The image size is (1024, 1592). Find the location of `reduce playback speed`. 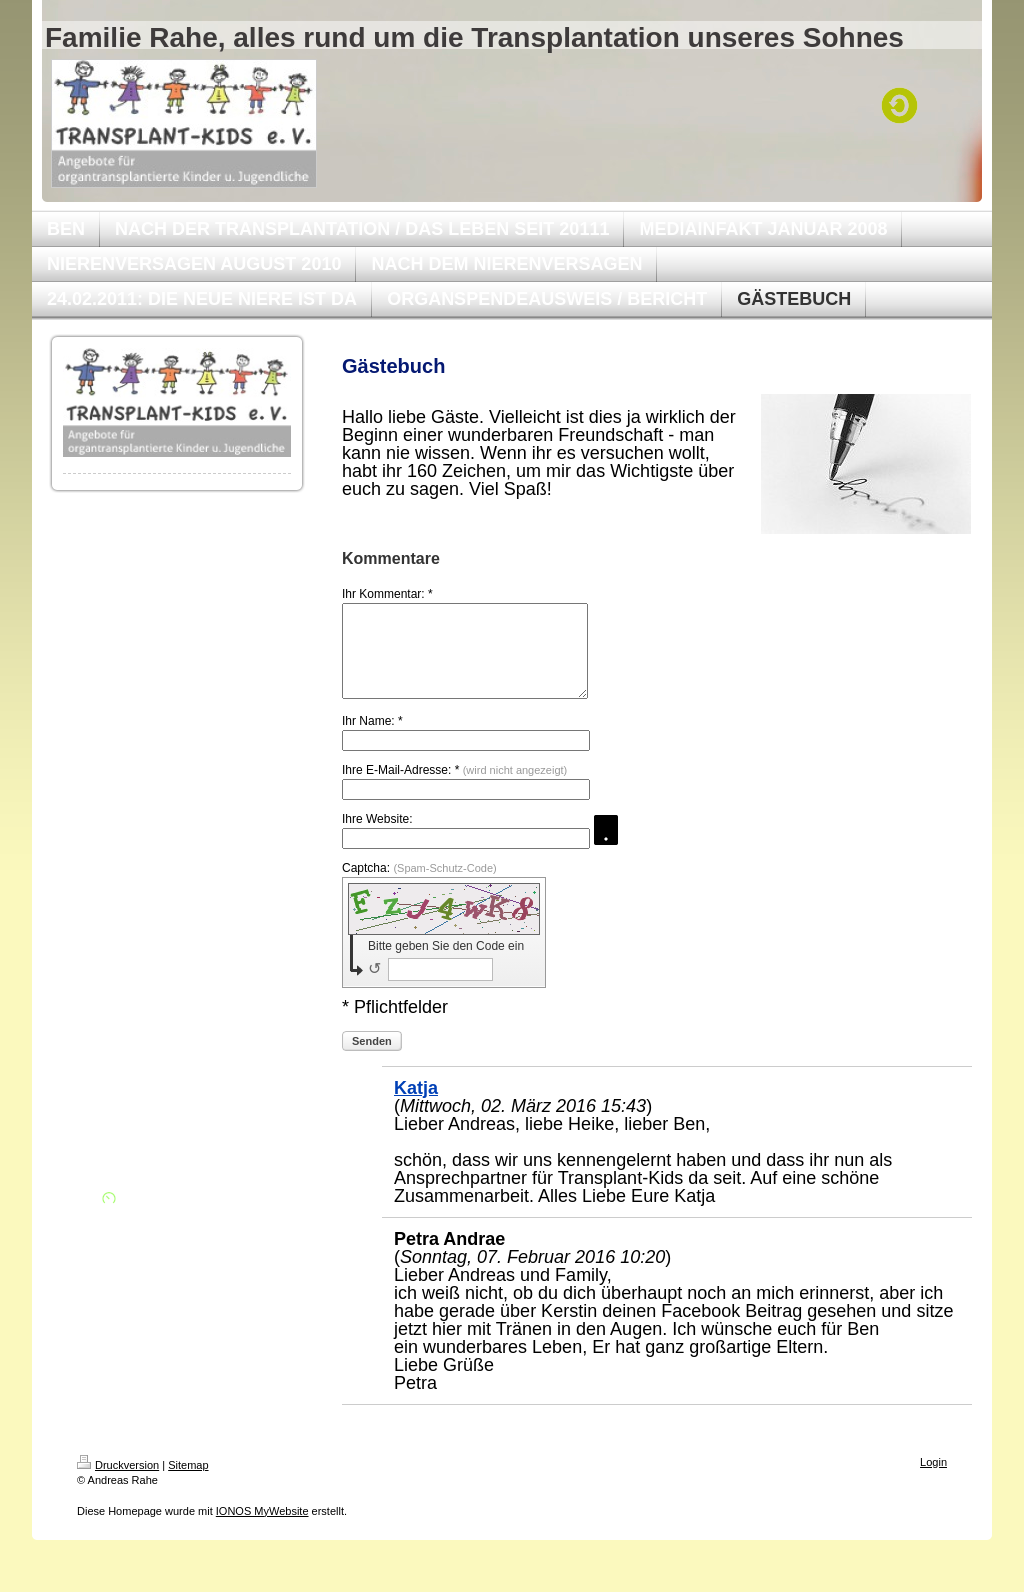

reduce playback speed is located at coordinates (109, 1198).